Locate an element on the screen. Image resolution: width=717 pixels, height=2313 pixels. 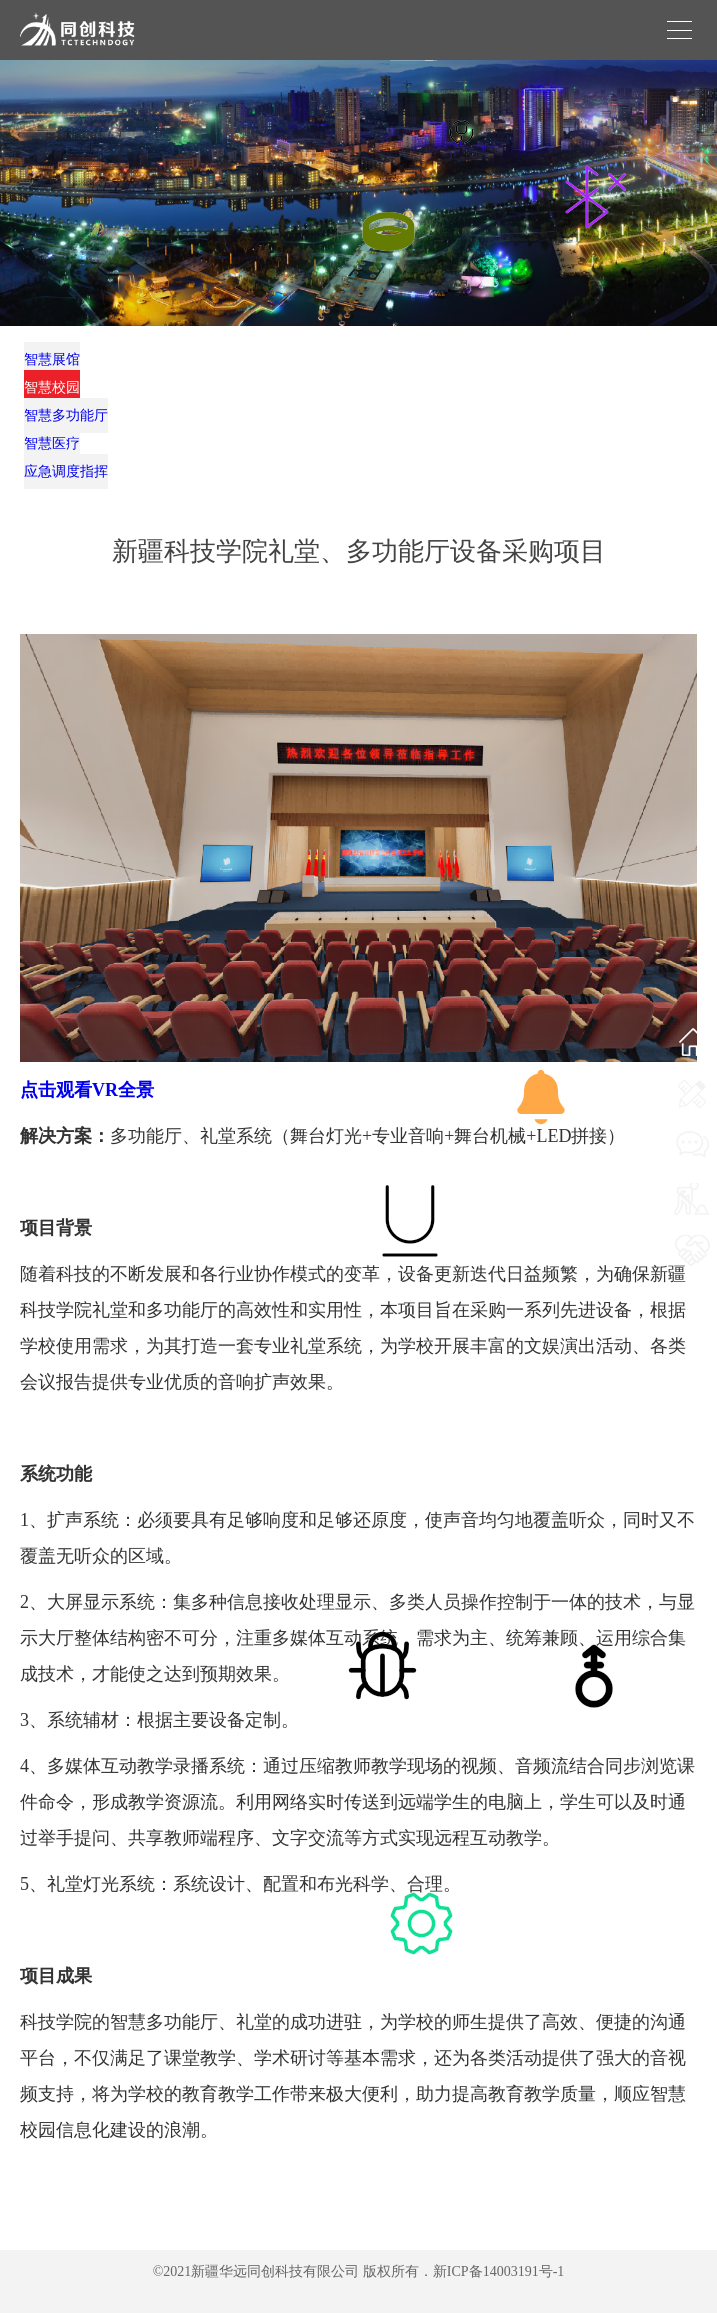
bluetooth connection disabled is located at coordinates (592, 197).